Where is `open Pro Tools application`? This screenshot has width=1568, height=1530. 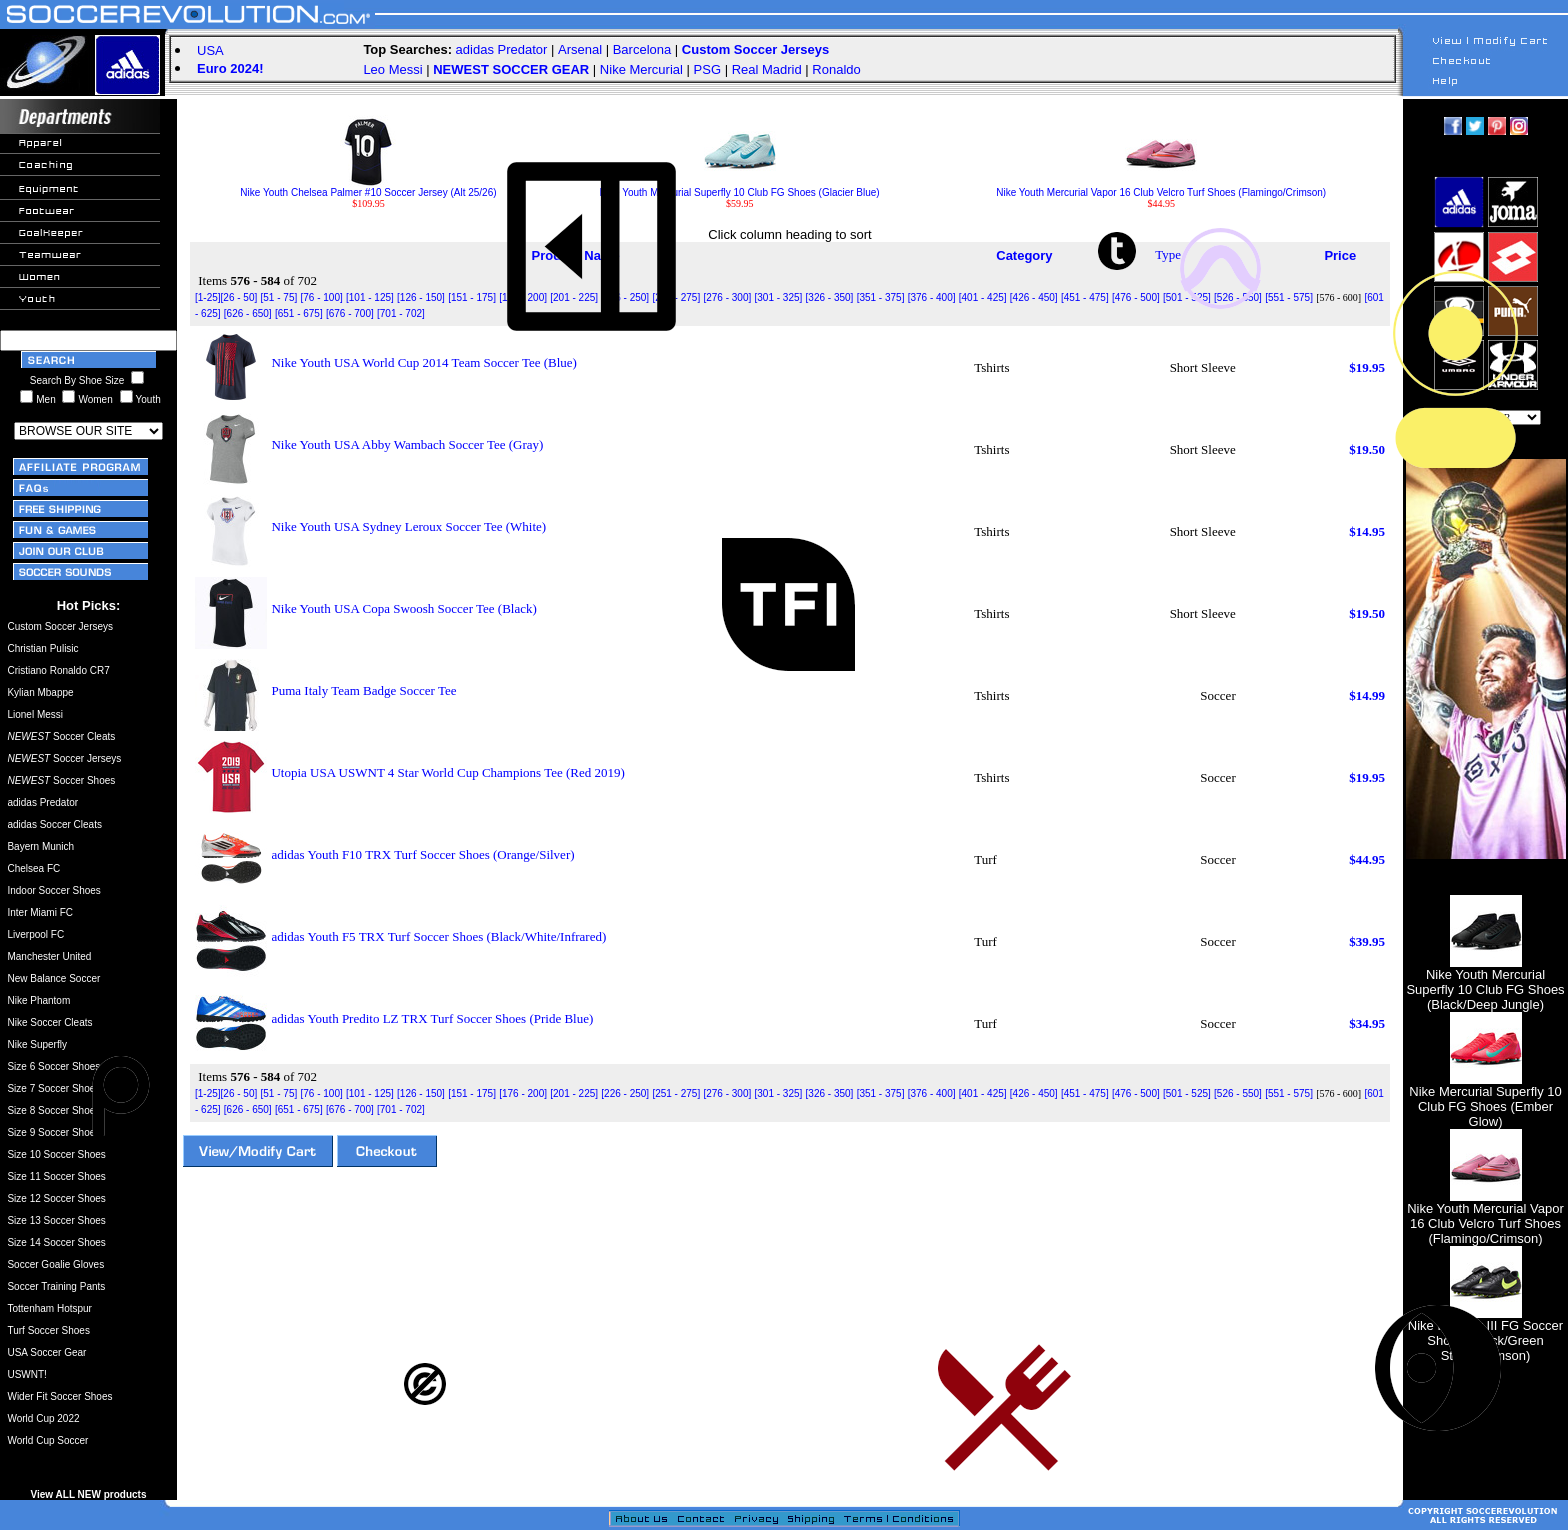 open Pro Tools application is located at coordinates (1220, 268).